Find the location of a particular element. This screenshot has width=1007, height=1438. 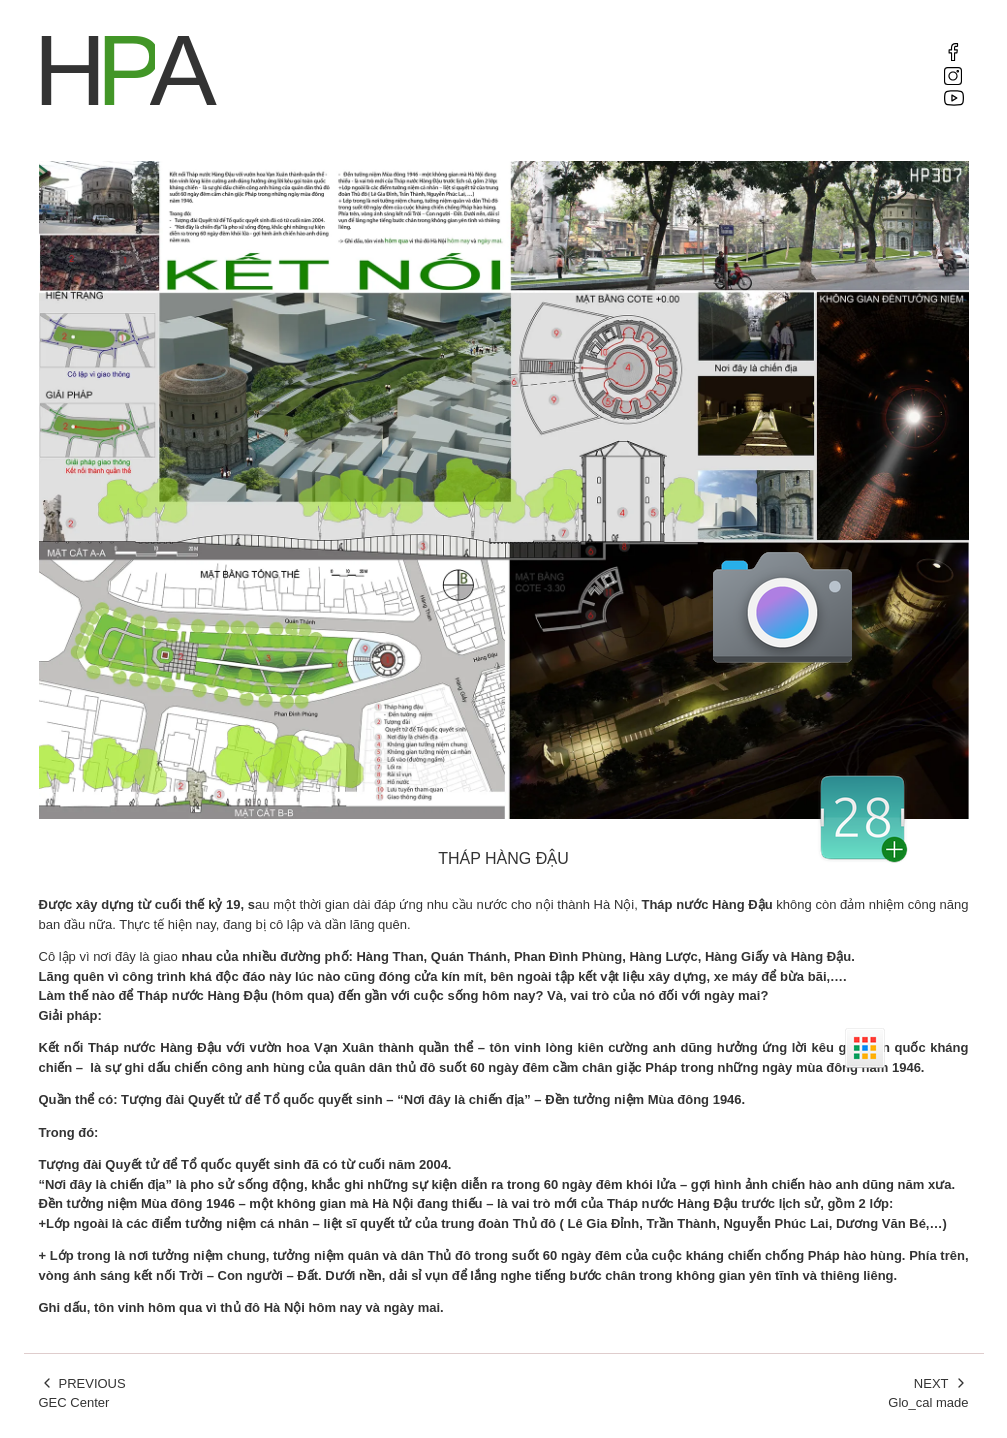

open the camera app is located at coordinates (782, 607).